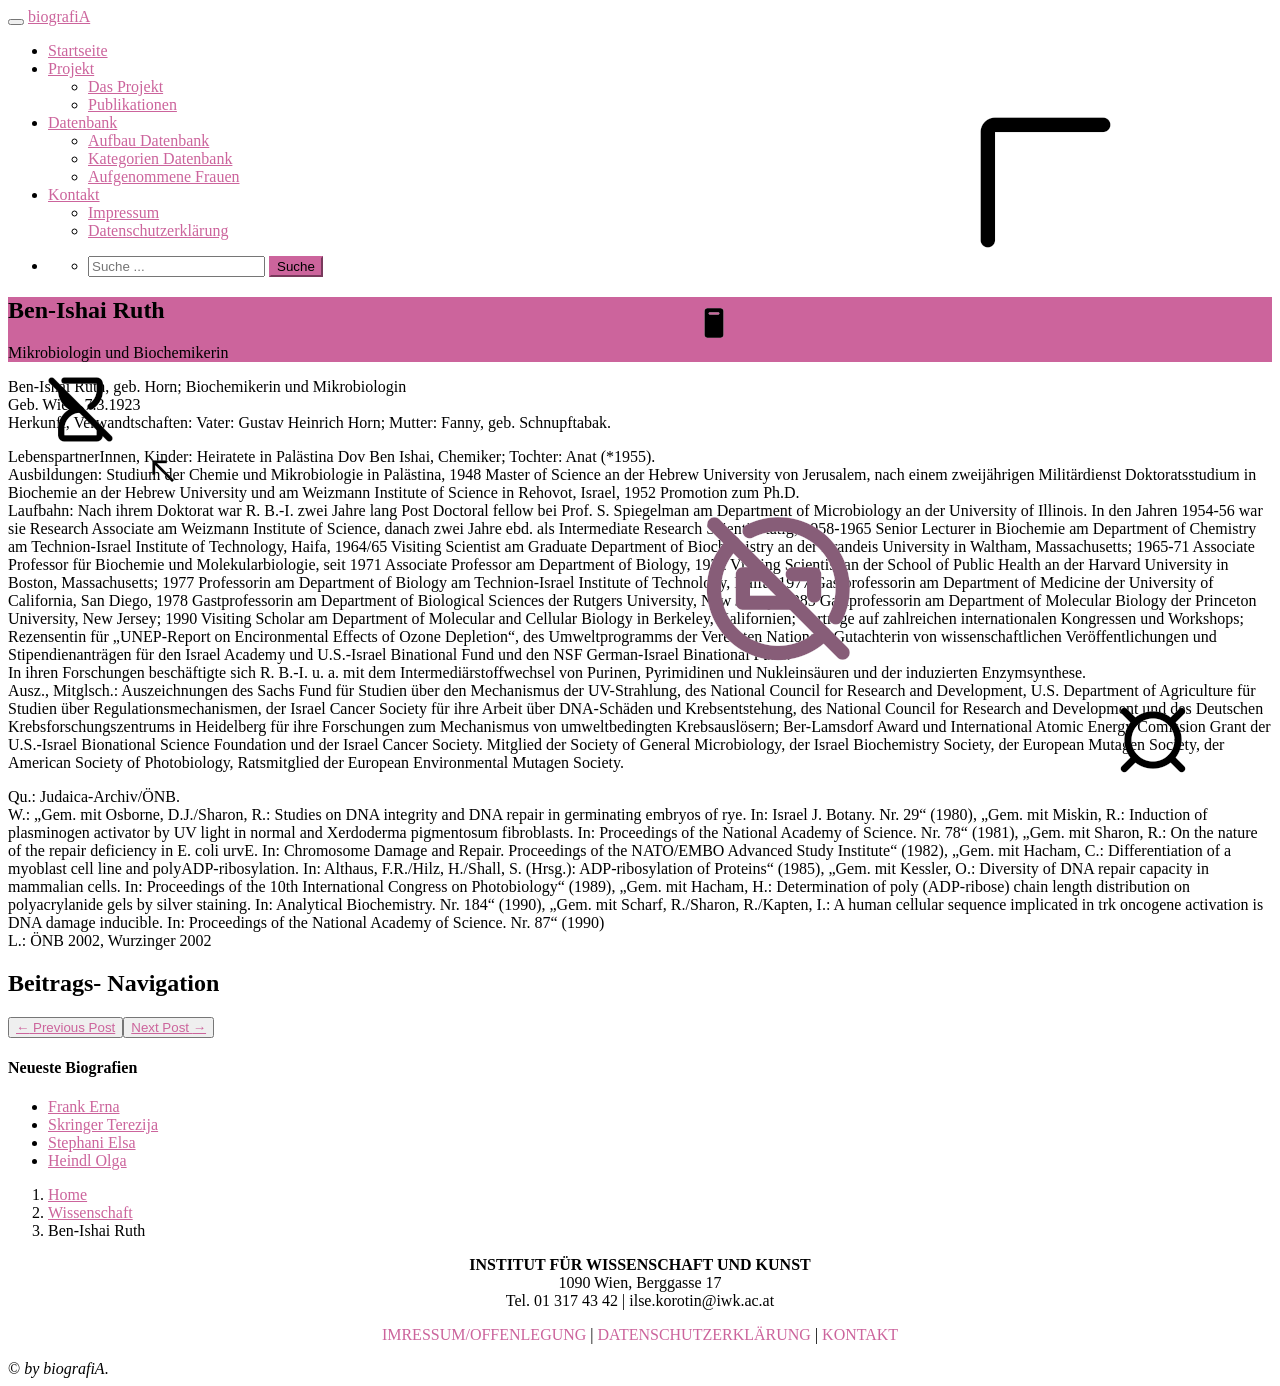  Describe the element at coordinates (714, 323) in the screenshot. I see `mobile device with speaker enabled` at that location.